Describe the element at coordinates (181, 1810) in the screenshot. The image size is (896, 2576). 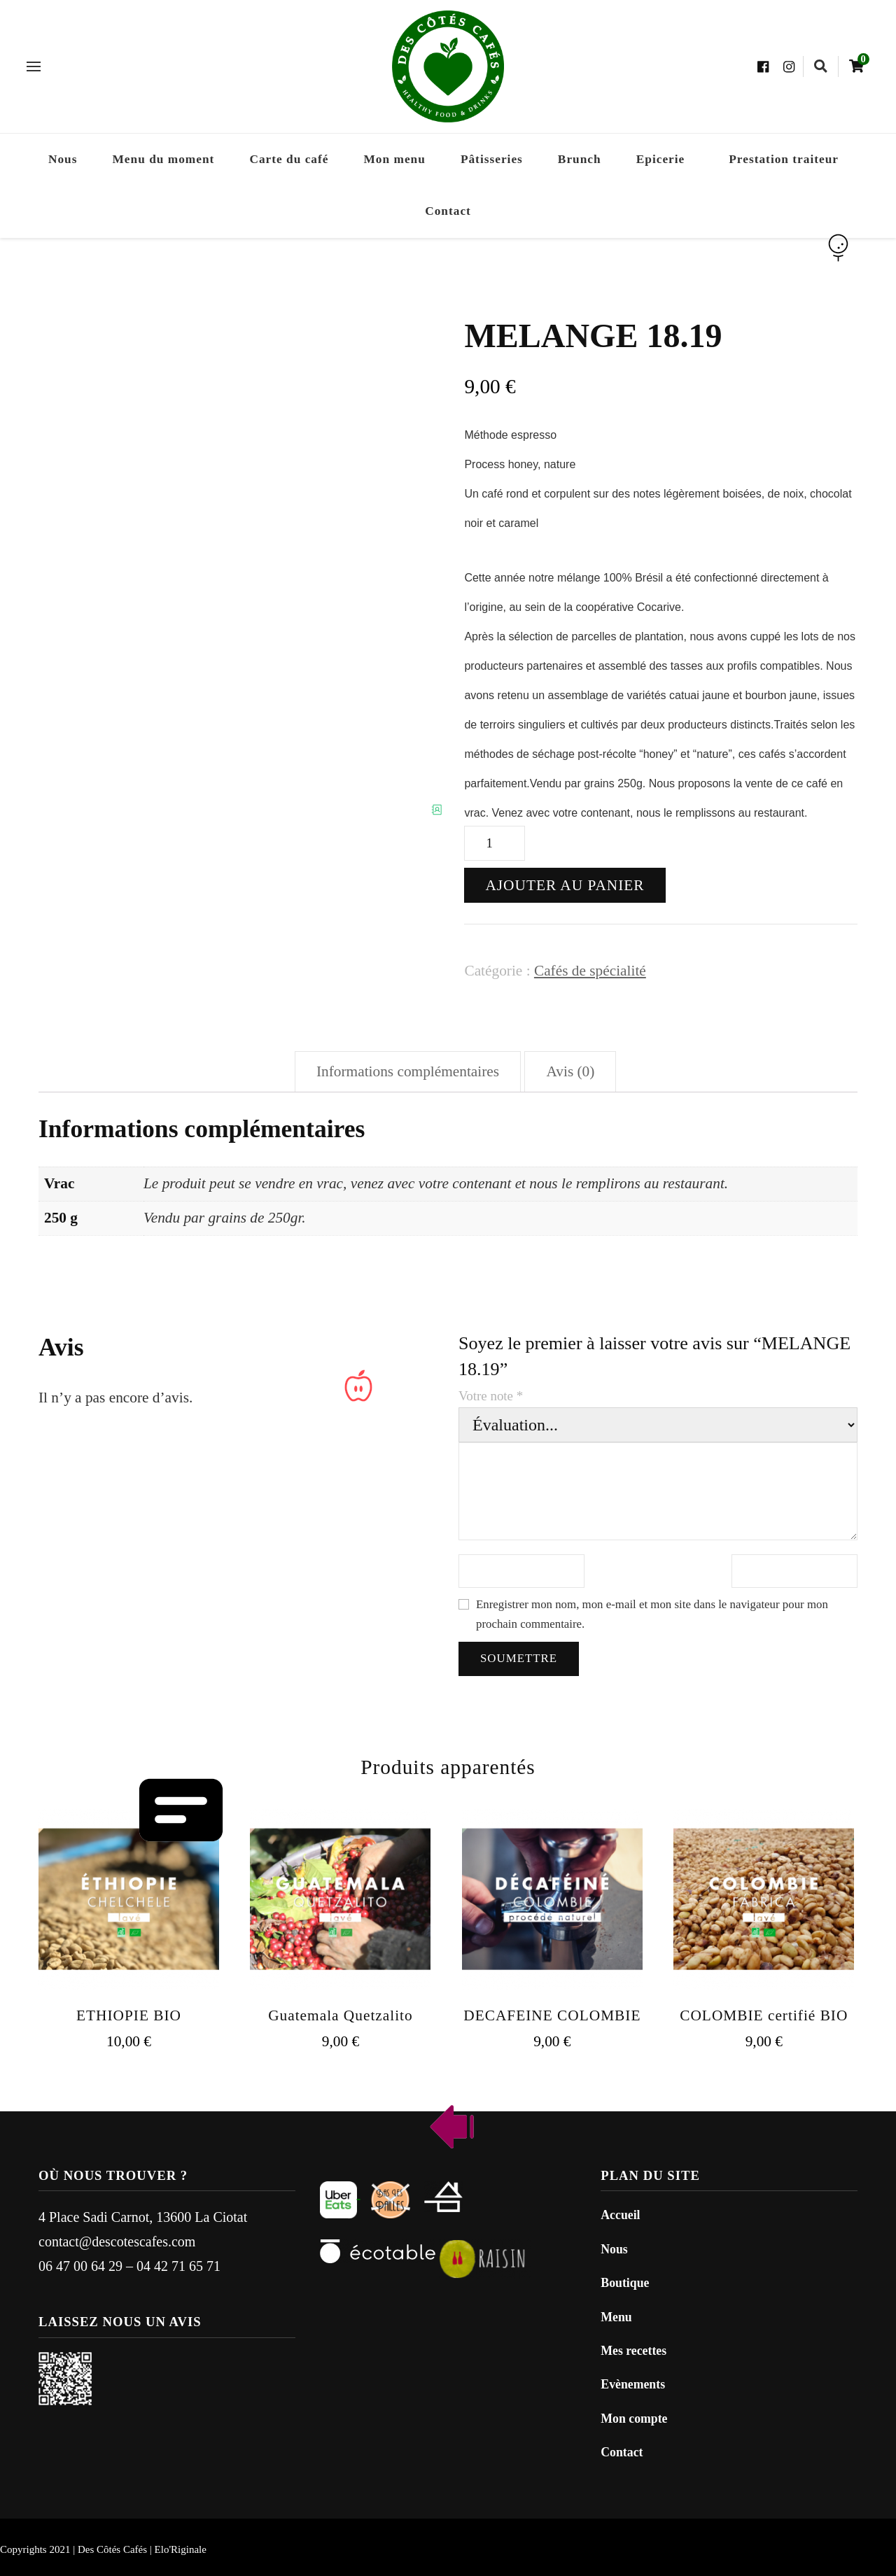
I see `view payment or check details` at that location.